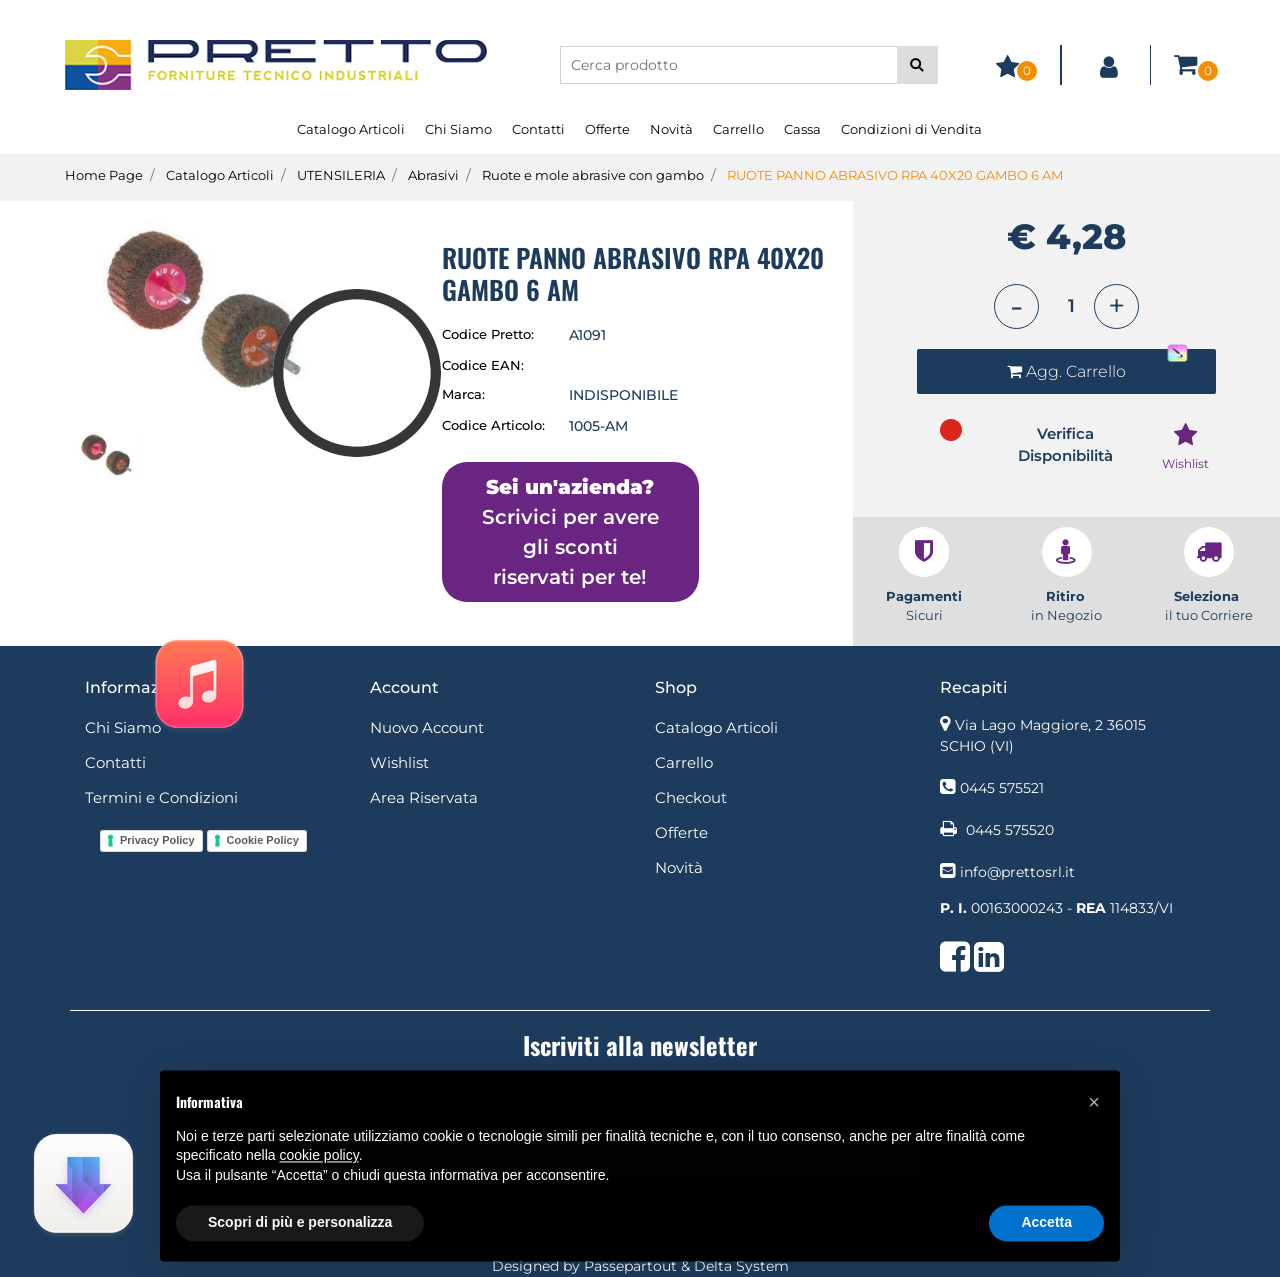 This screenshot has width=1280, height=1277. I want to click on open fragments download manager, so click(83, 1183).